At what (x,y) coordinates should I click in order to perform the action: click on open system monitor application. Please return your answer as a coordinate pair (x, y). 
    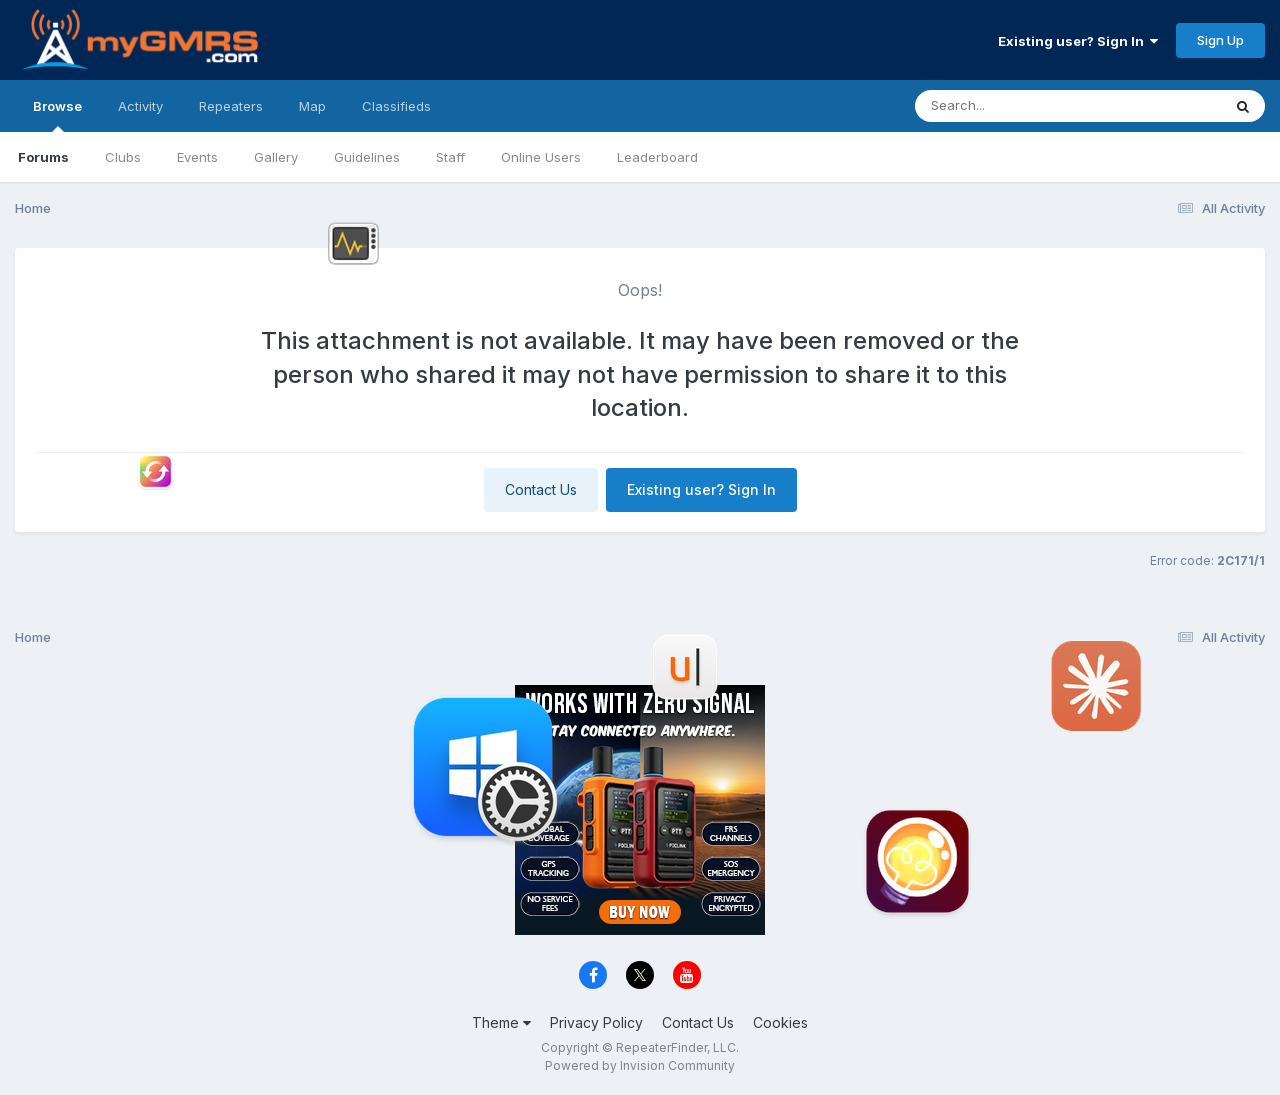
    Looking at the image, I should click on (353, 243).